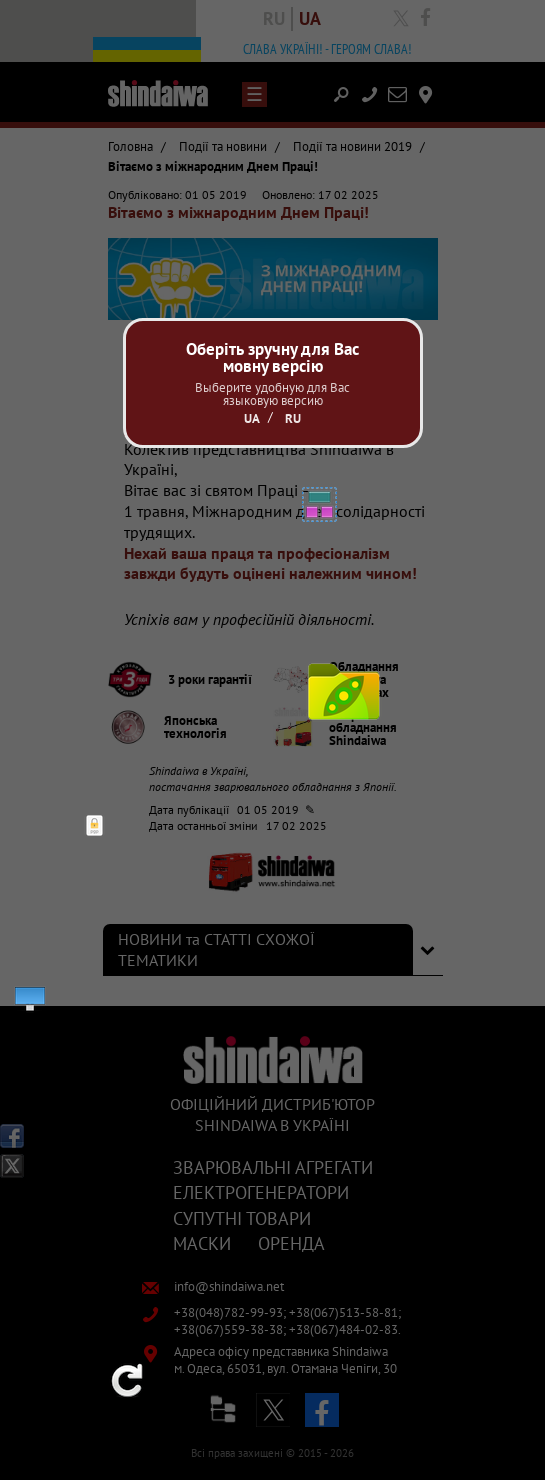  Describe the element at coordinates (343, 693) in the screenshot. I see `open peazip compressed files folder` at that location.